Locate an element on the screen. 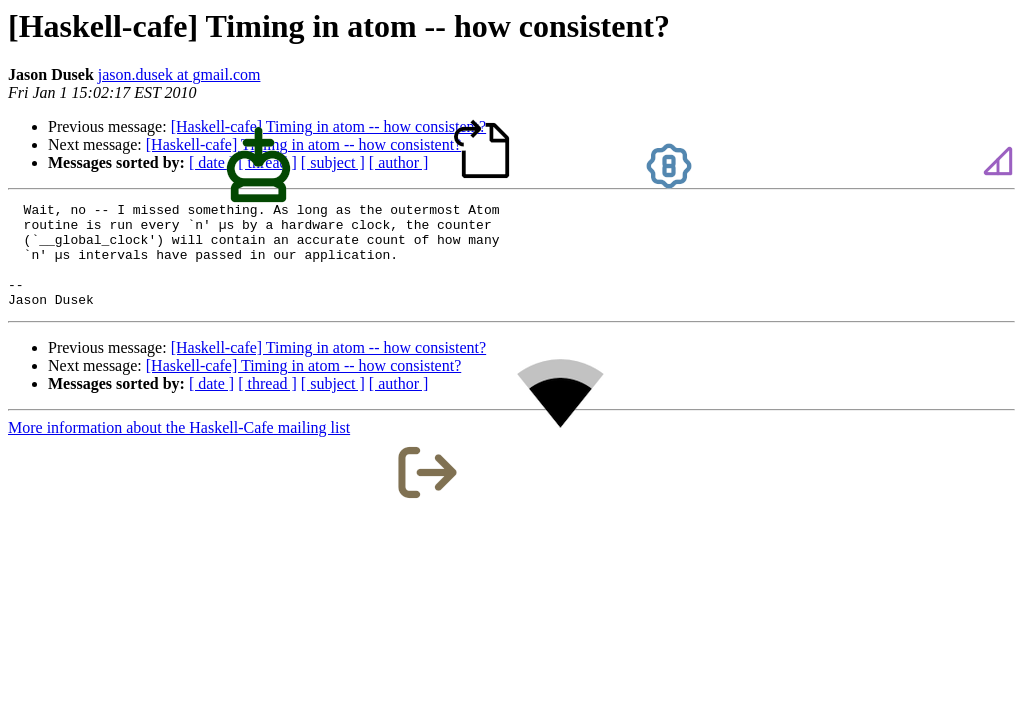 Image resolution: width=1023 pixels, height=720 pixels. indicates moderate wifi signal strength is located at coordinates (560, 392).